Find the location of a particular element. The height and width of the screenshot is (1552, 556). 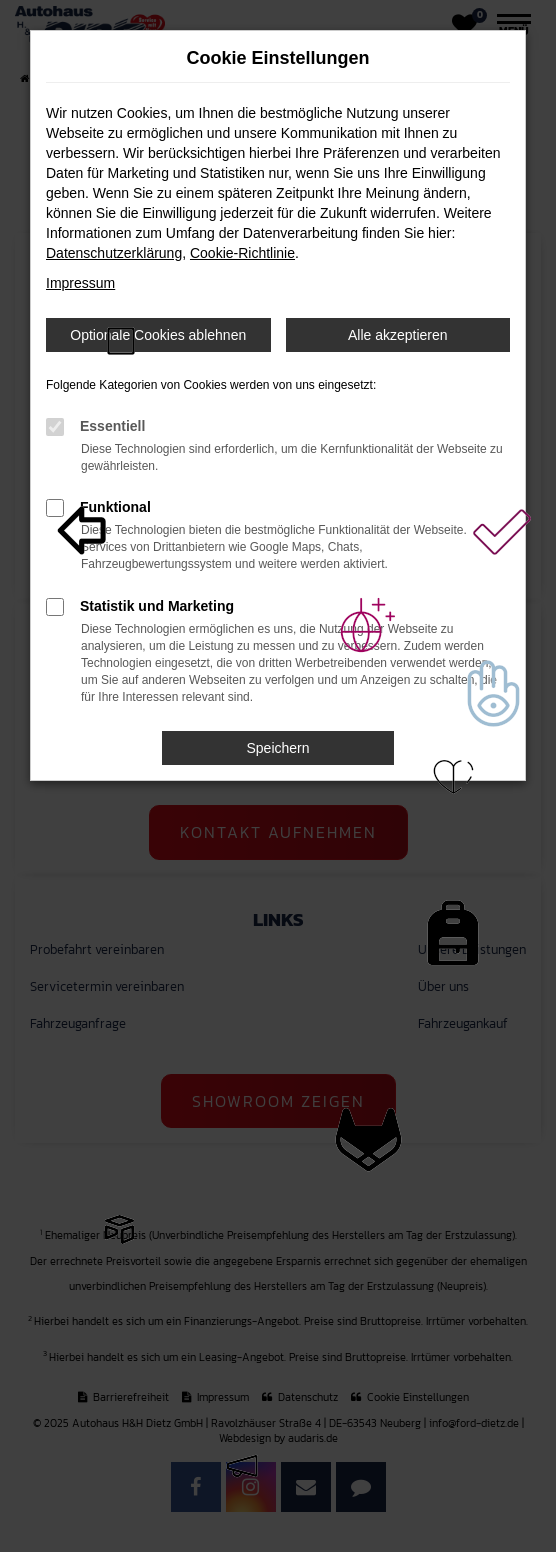

open airtable is located at coordinates (119, 1229).